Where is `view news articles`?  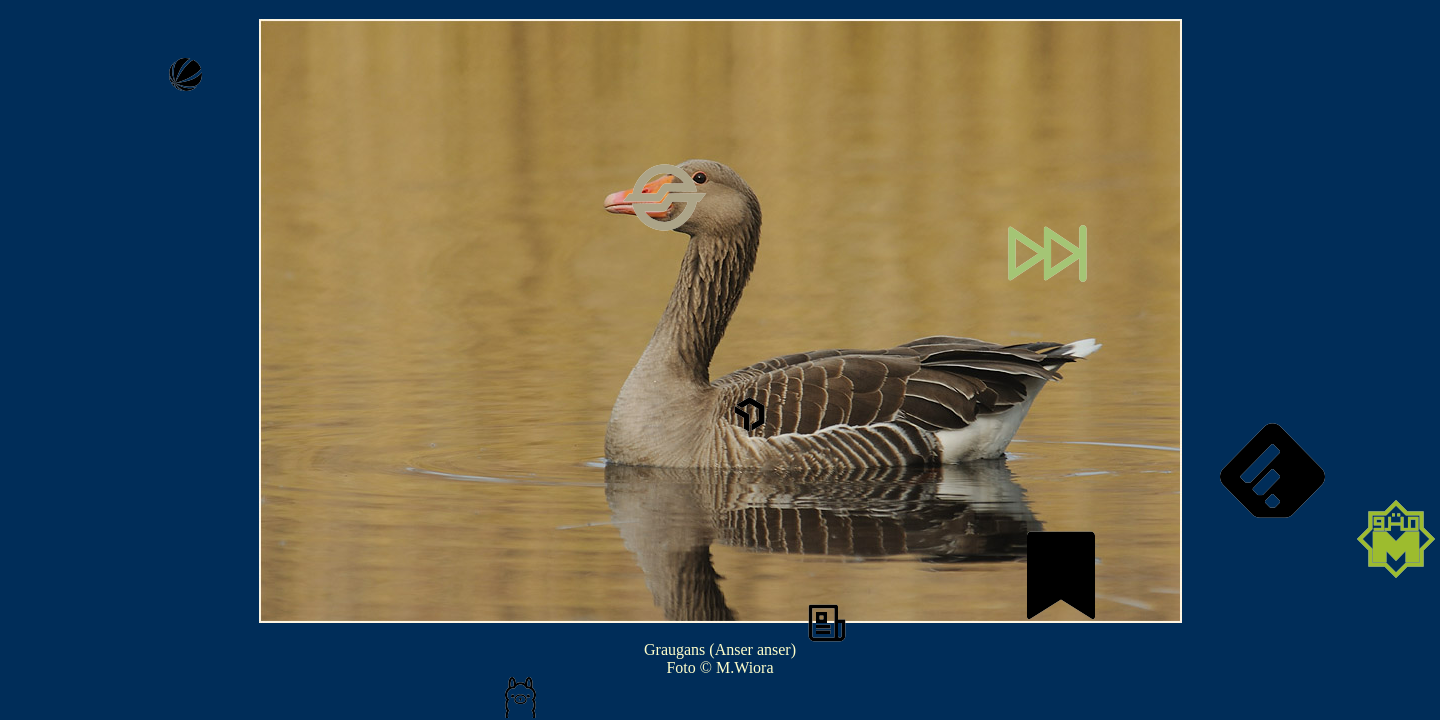
view news articles is located at coordinates (827, 623).